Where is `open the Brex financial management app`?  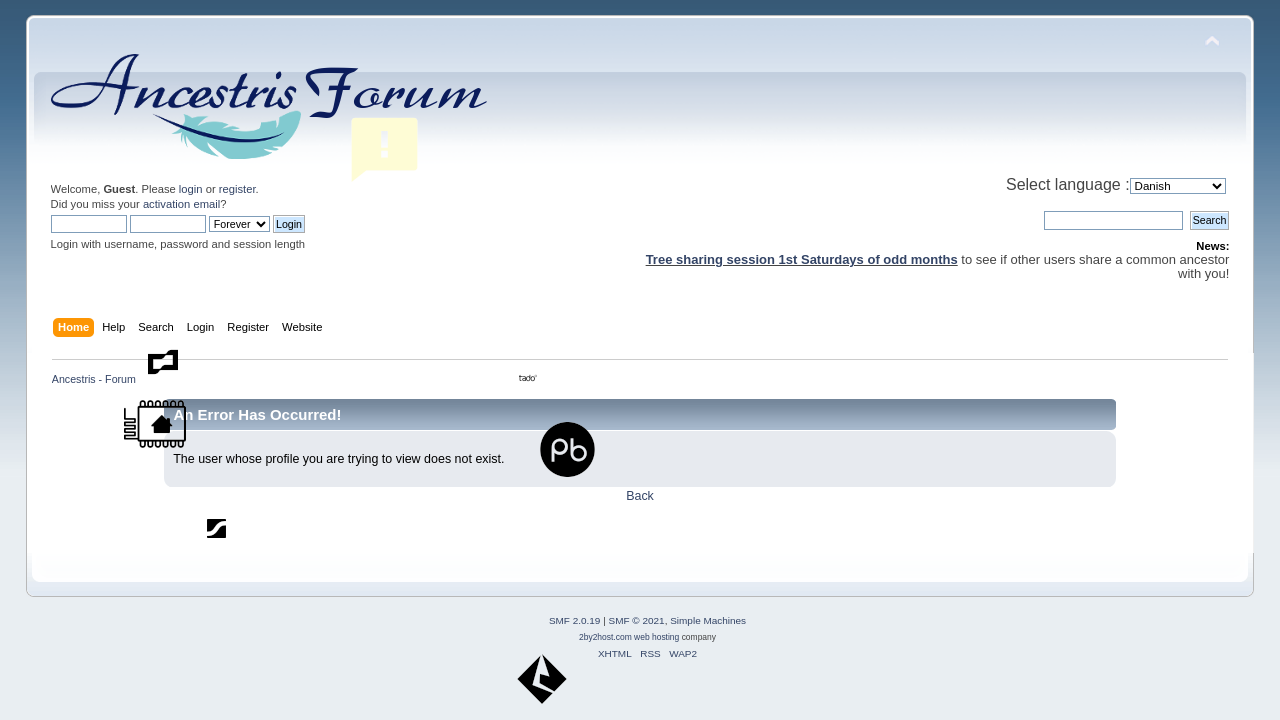
open the Brex financial management app is located at coordinates (163, 362).